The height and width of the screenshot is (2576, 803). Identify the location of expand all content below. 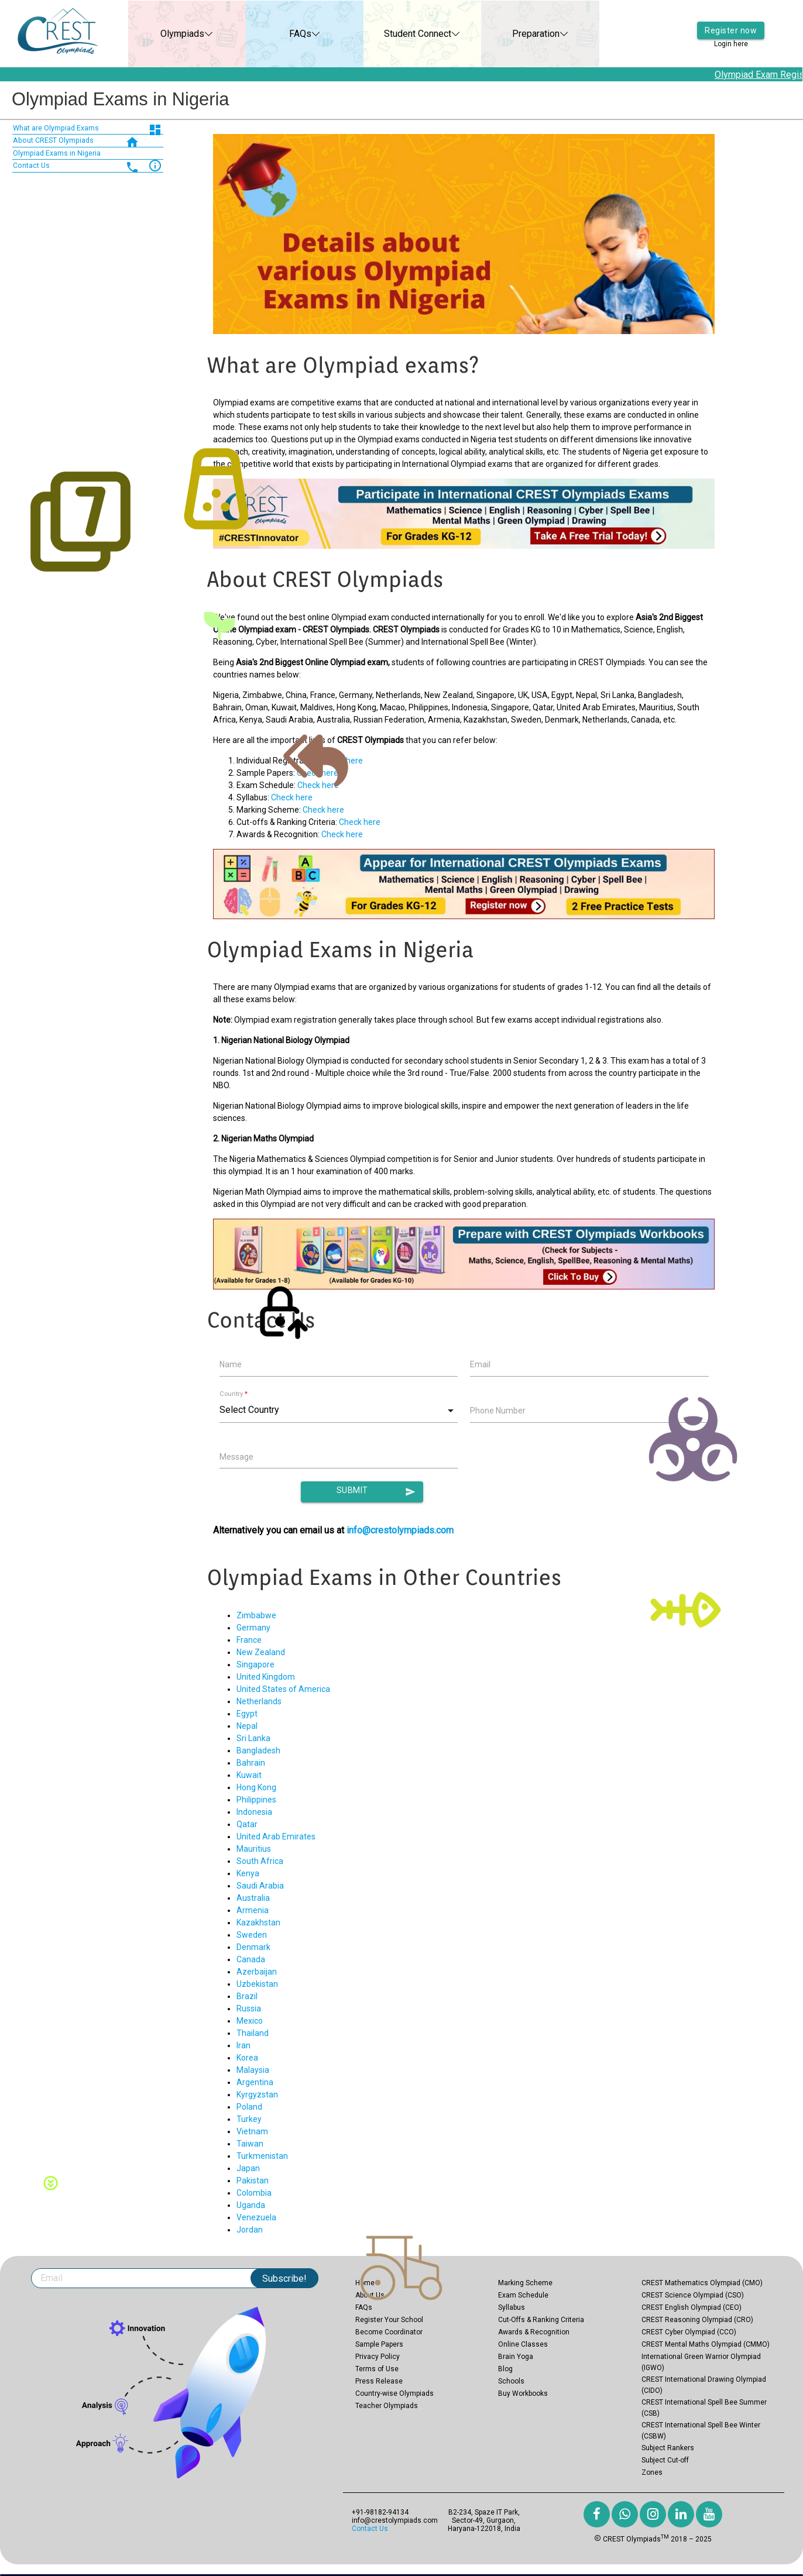
(50, 2183).